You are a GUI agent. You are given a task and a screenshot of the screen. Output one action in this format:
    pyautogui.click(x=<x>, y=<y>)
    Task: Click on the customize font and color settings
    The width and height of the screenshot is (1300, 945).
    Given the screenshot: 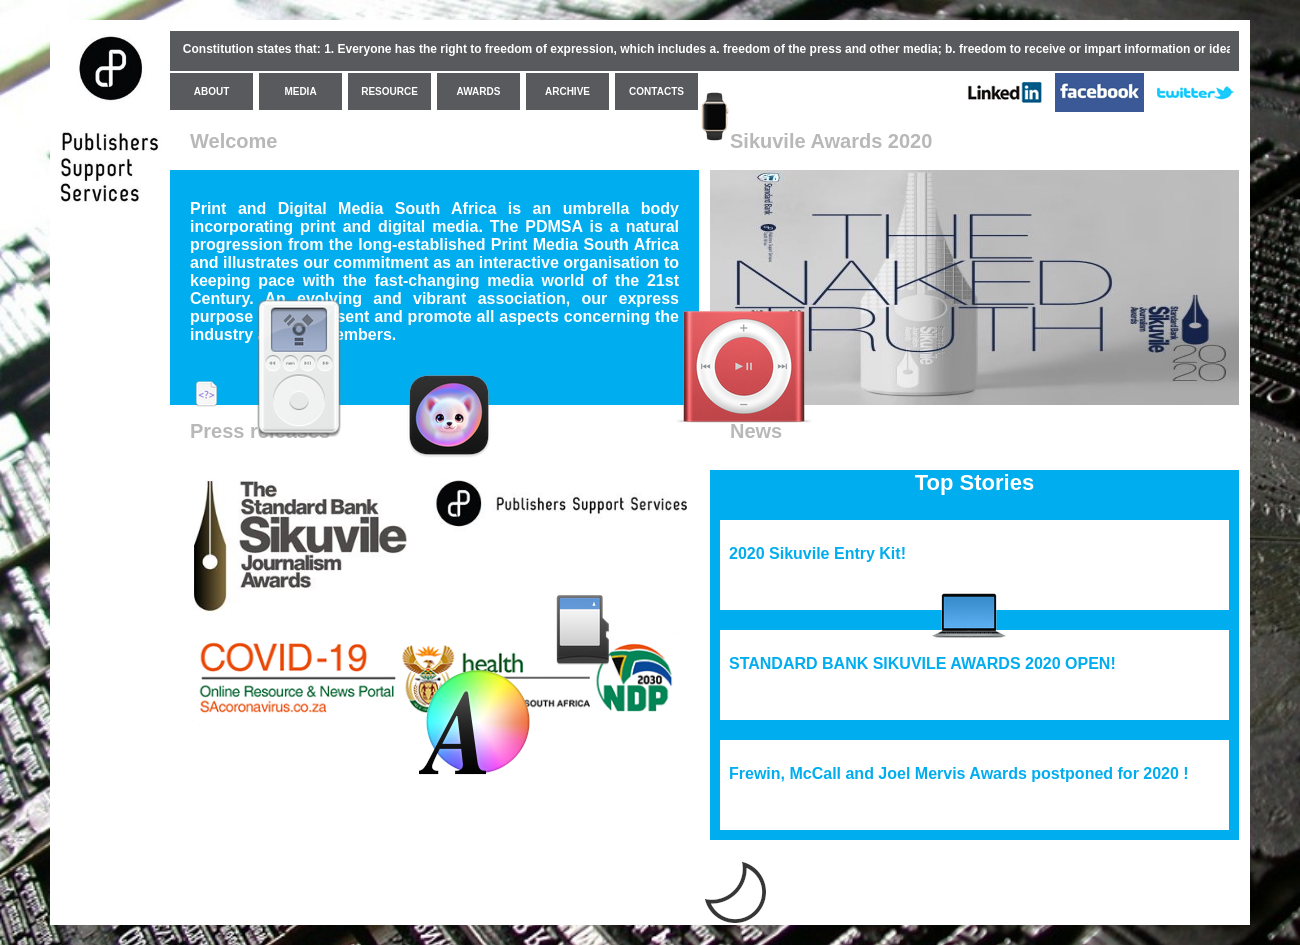 What is the action you would take?
    pyautogui.click(x=474, y=714)
    